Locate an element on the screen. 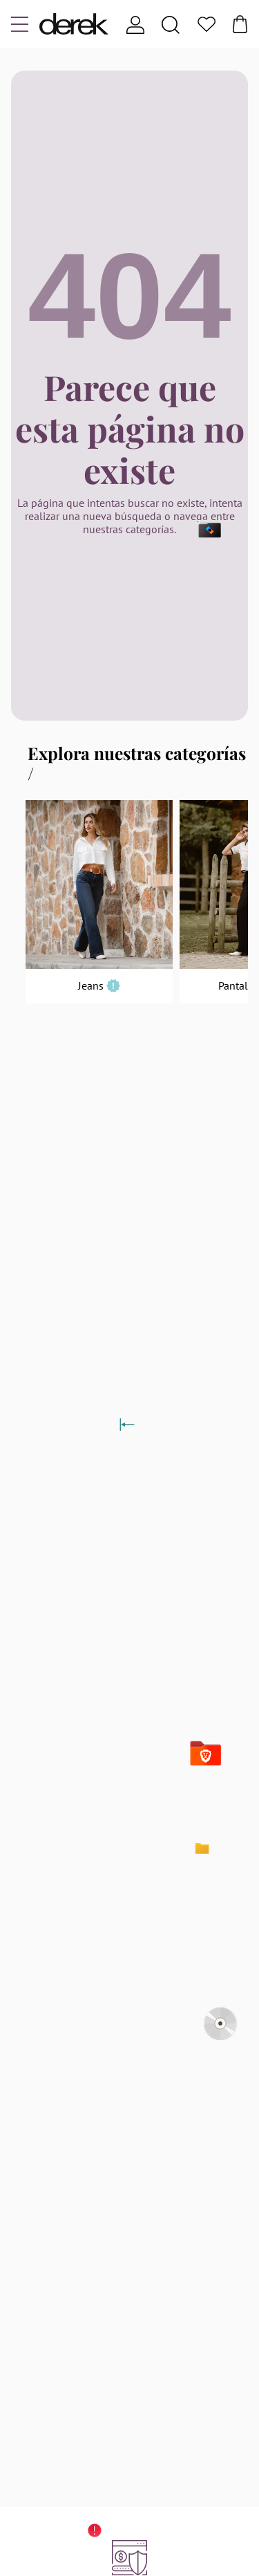 This screenshot has width=259, height=2576. open Brave browser downloads folder is located at coordinates (205, 1754).